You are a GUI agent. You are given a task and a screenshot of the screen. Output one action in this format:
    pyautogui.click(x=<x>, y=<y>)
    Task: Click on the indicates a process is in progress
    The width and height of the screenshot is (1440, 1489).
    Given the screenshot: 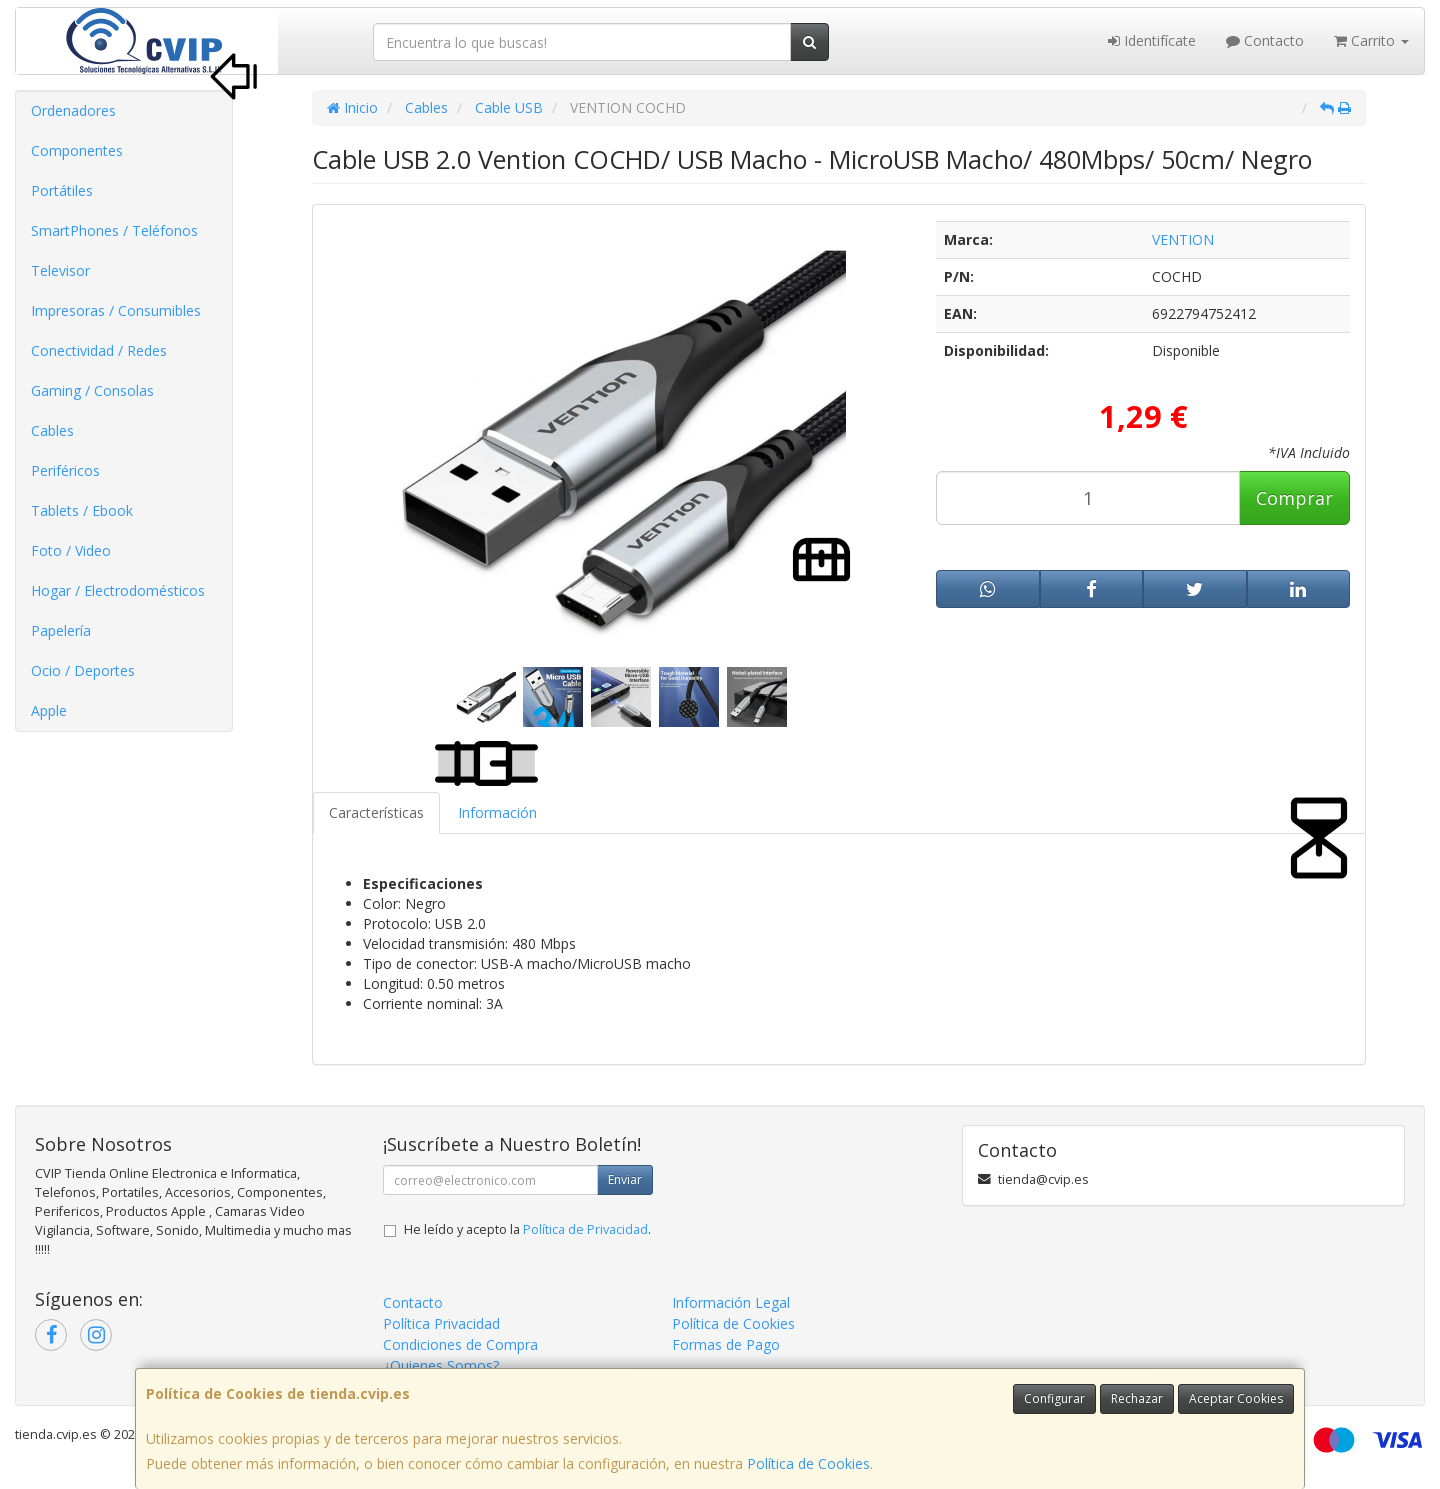 What is the action you would take?
    pyautogui.click(x=1319, y=838)
    